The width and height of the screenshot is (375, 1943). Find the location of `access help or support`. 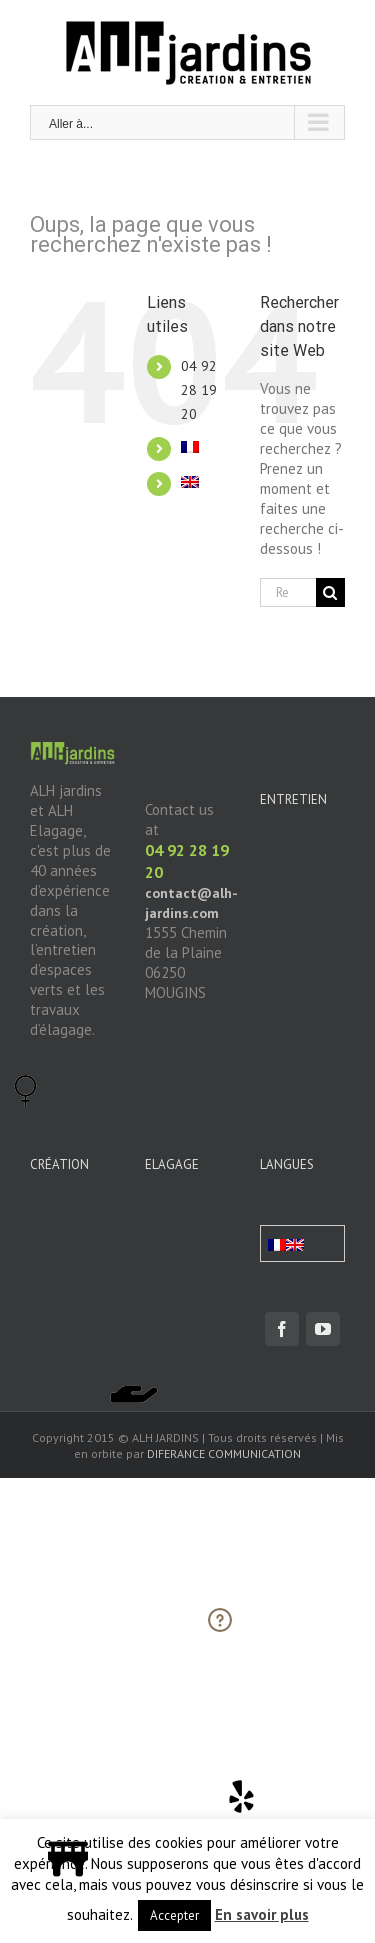

access help or support is located at coordinates (220, 1620).